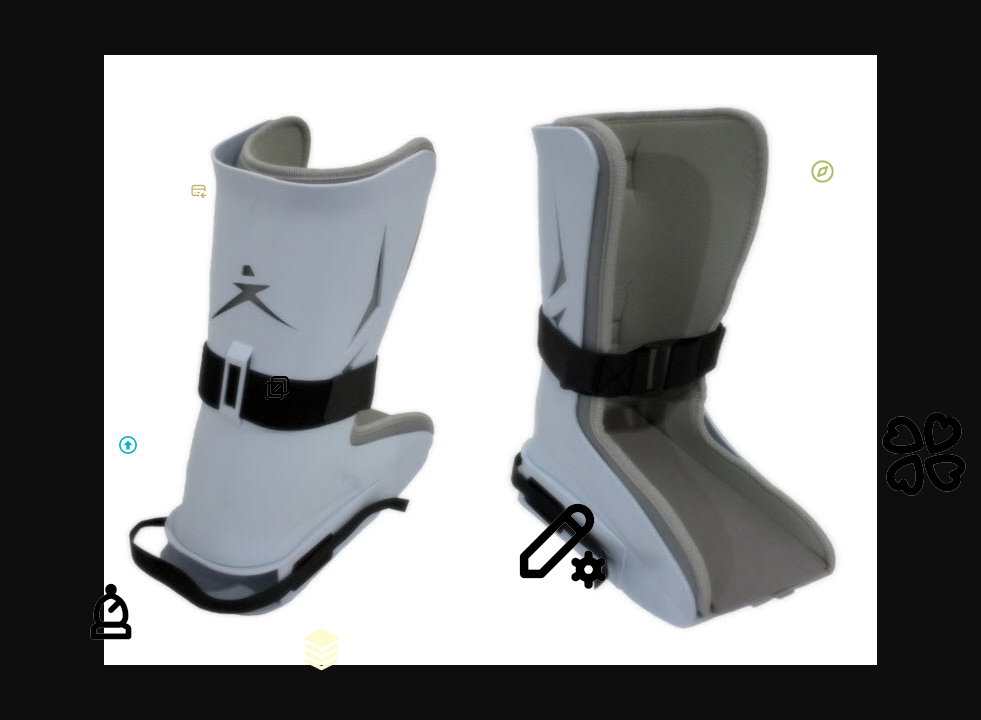 Image resolution: width=981 pixels, height=720 pixels. I want to click on open safari browser, so click(822, 171).